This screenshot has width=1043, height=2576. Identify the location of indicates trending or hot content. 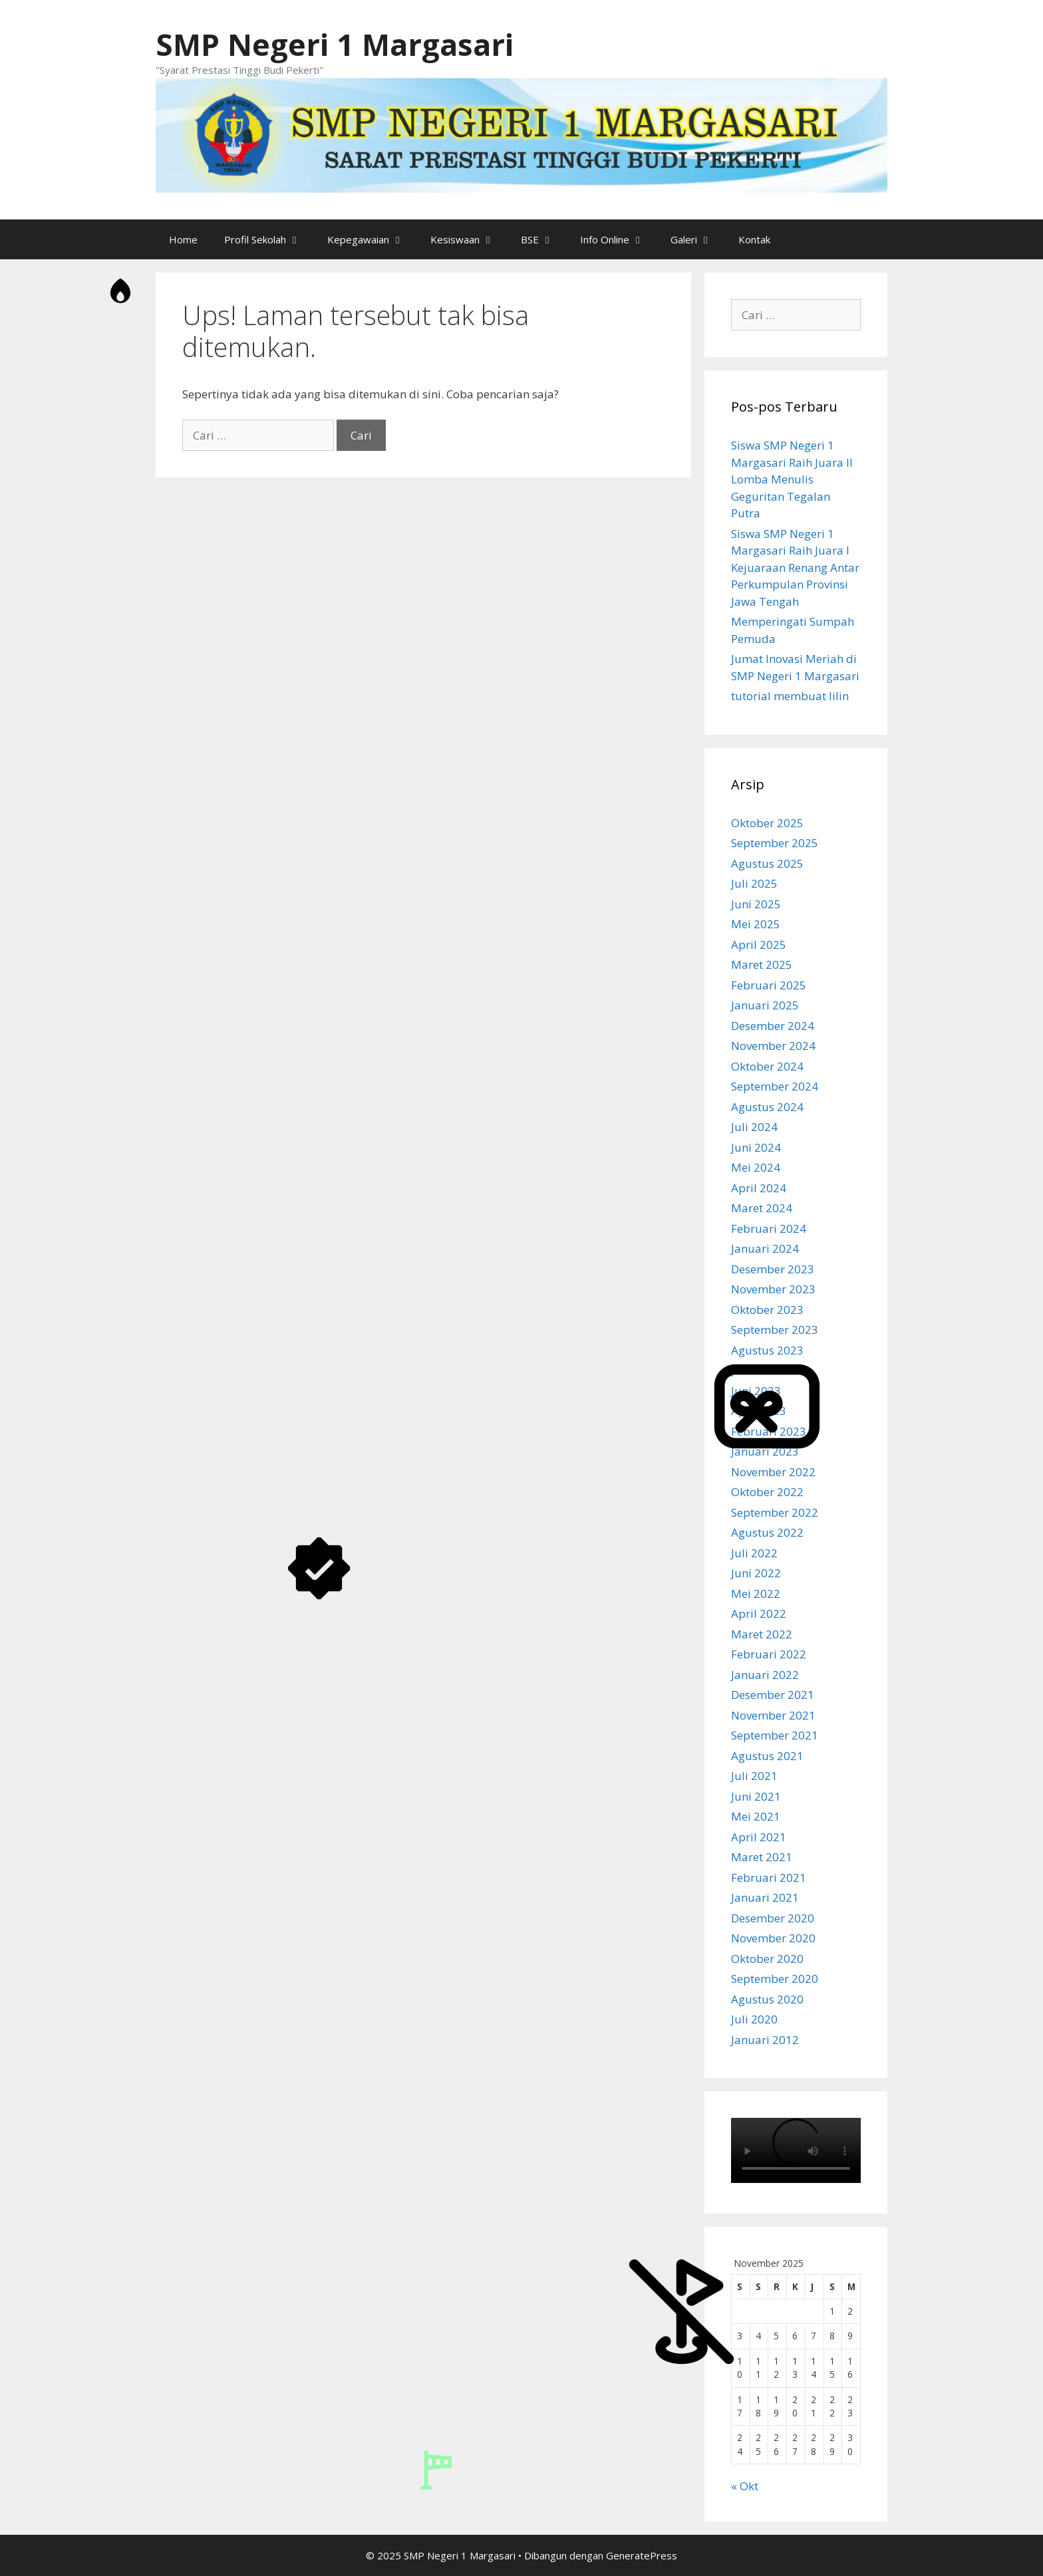
(120, 291).